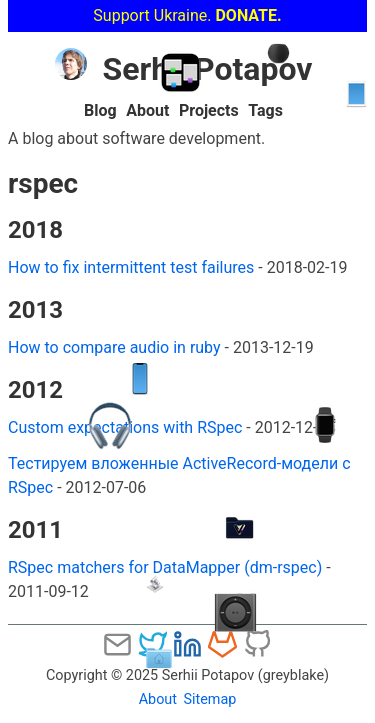 The width and height of the screenshot is (375, 723). What do you see at coordinates (159, 658) in the screenshot?
I see `open your home folder` at bounding box center [159, 658].